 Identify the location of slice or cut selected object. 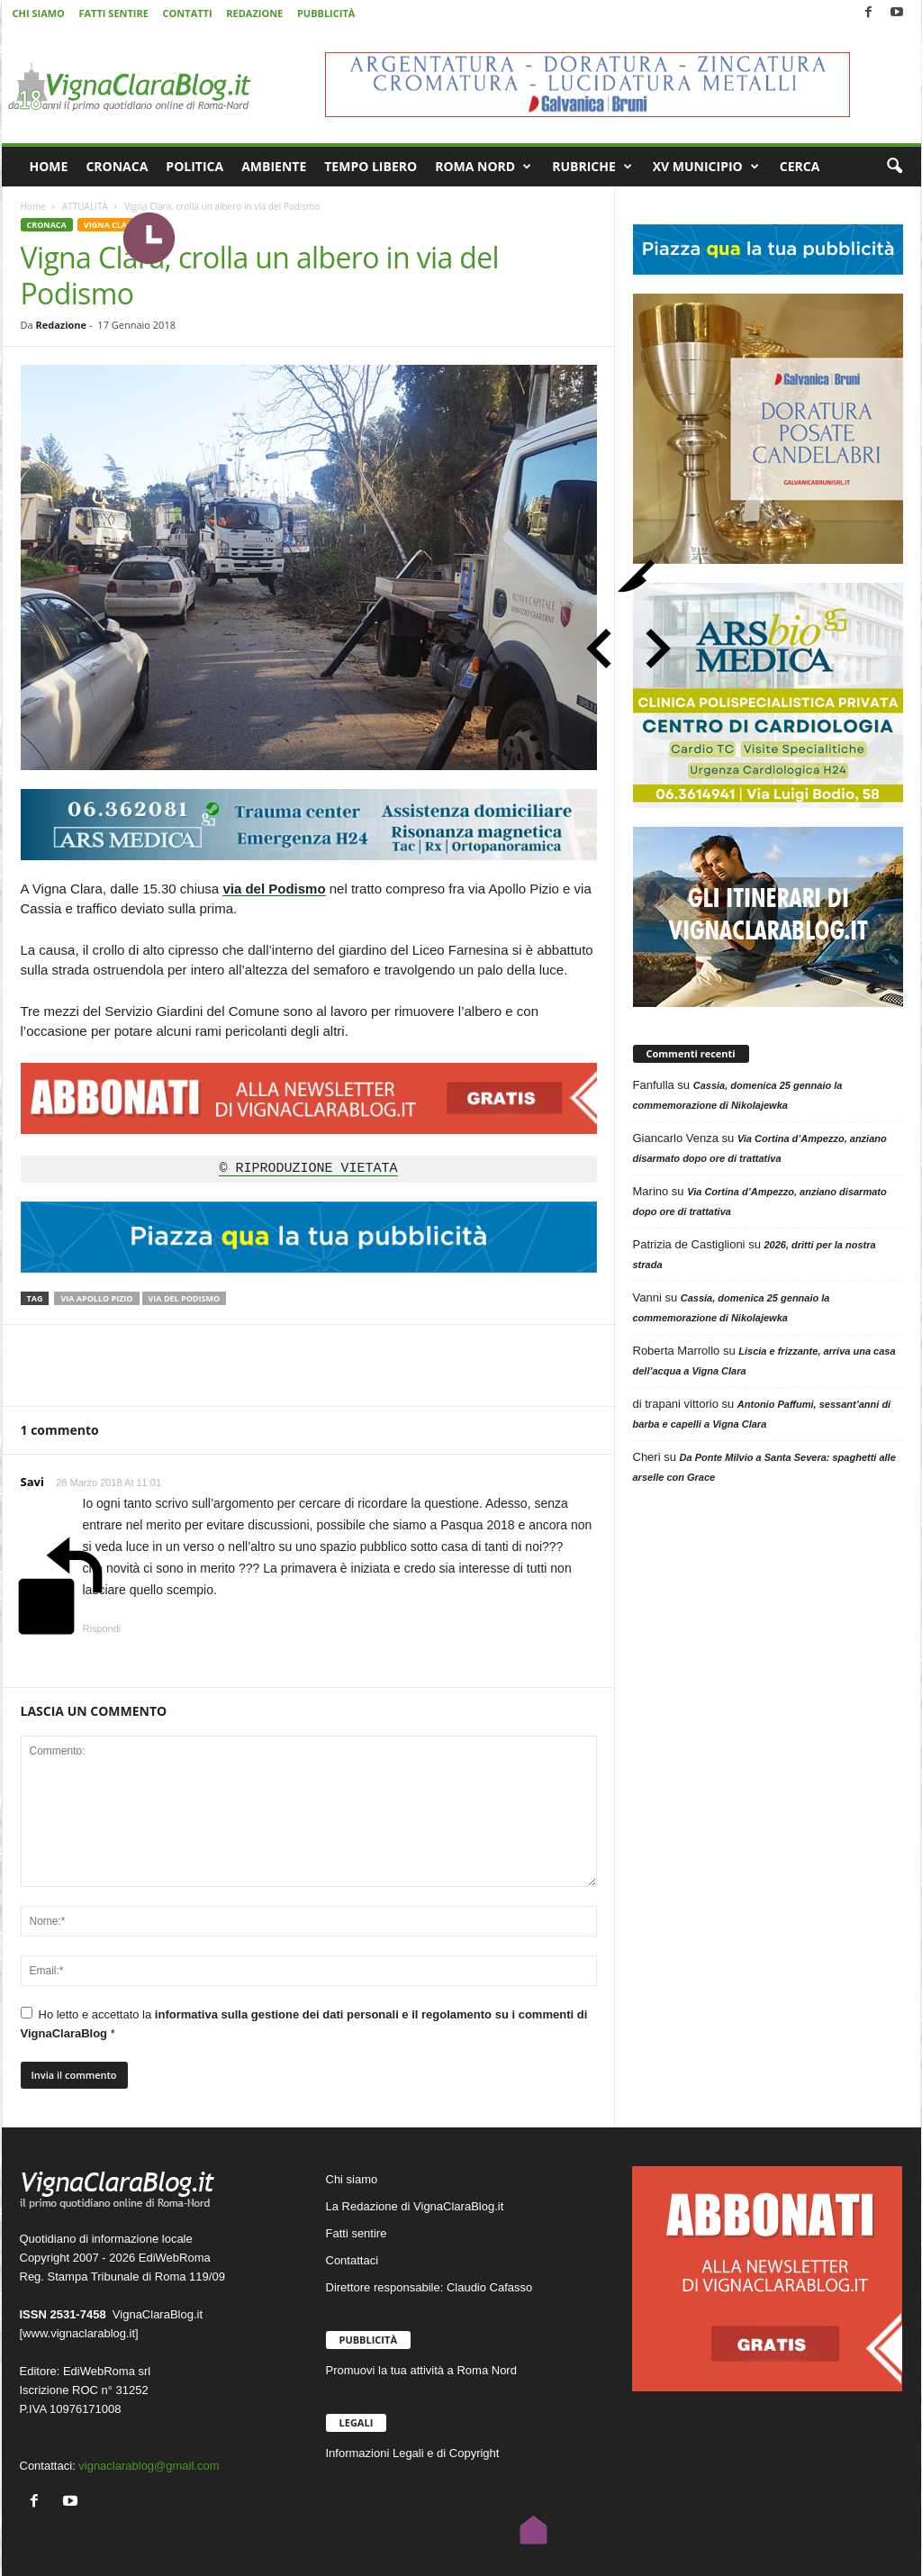
(638, 576).